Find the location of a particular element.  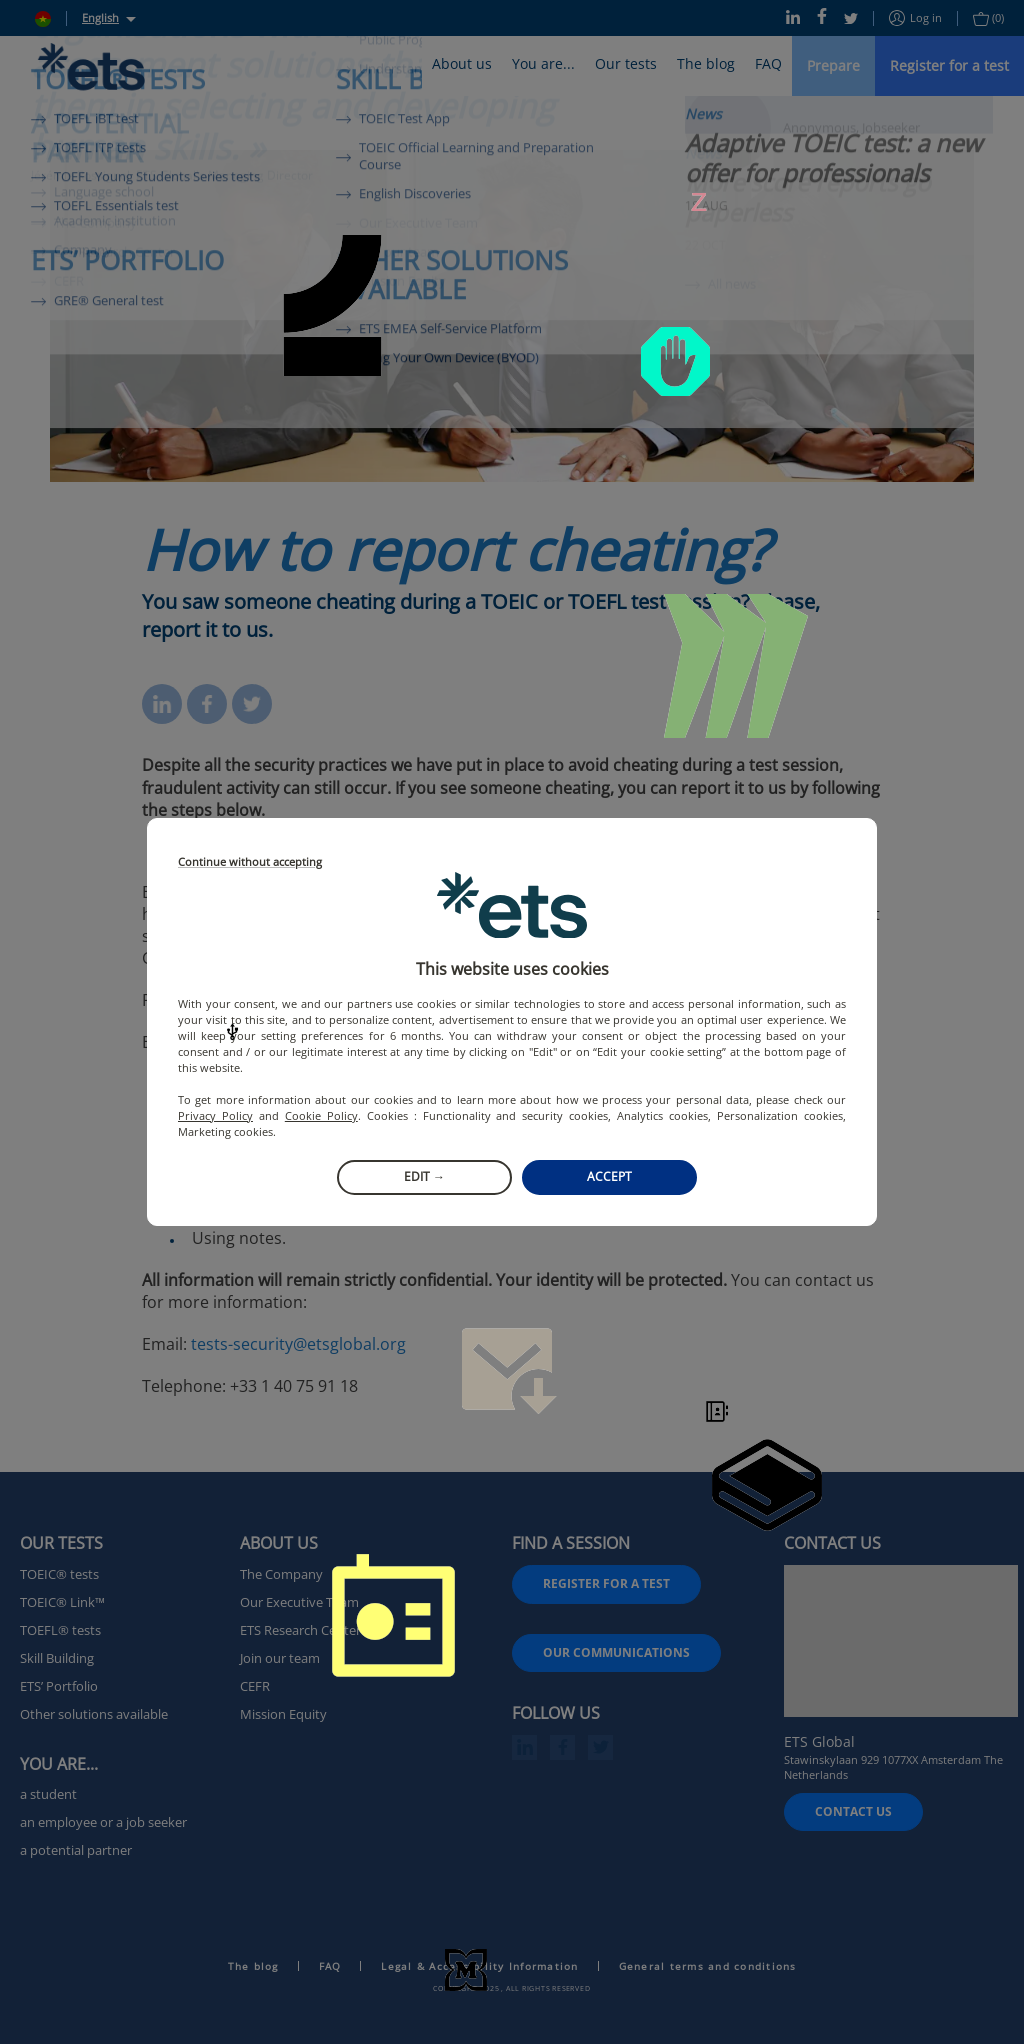

stackbit logo is located at coordinates (767, 1485).